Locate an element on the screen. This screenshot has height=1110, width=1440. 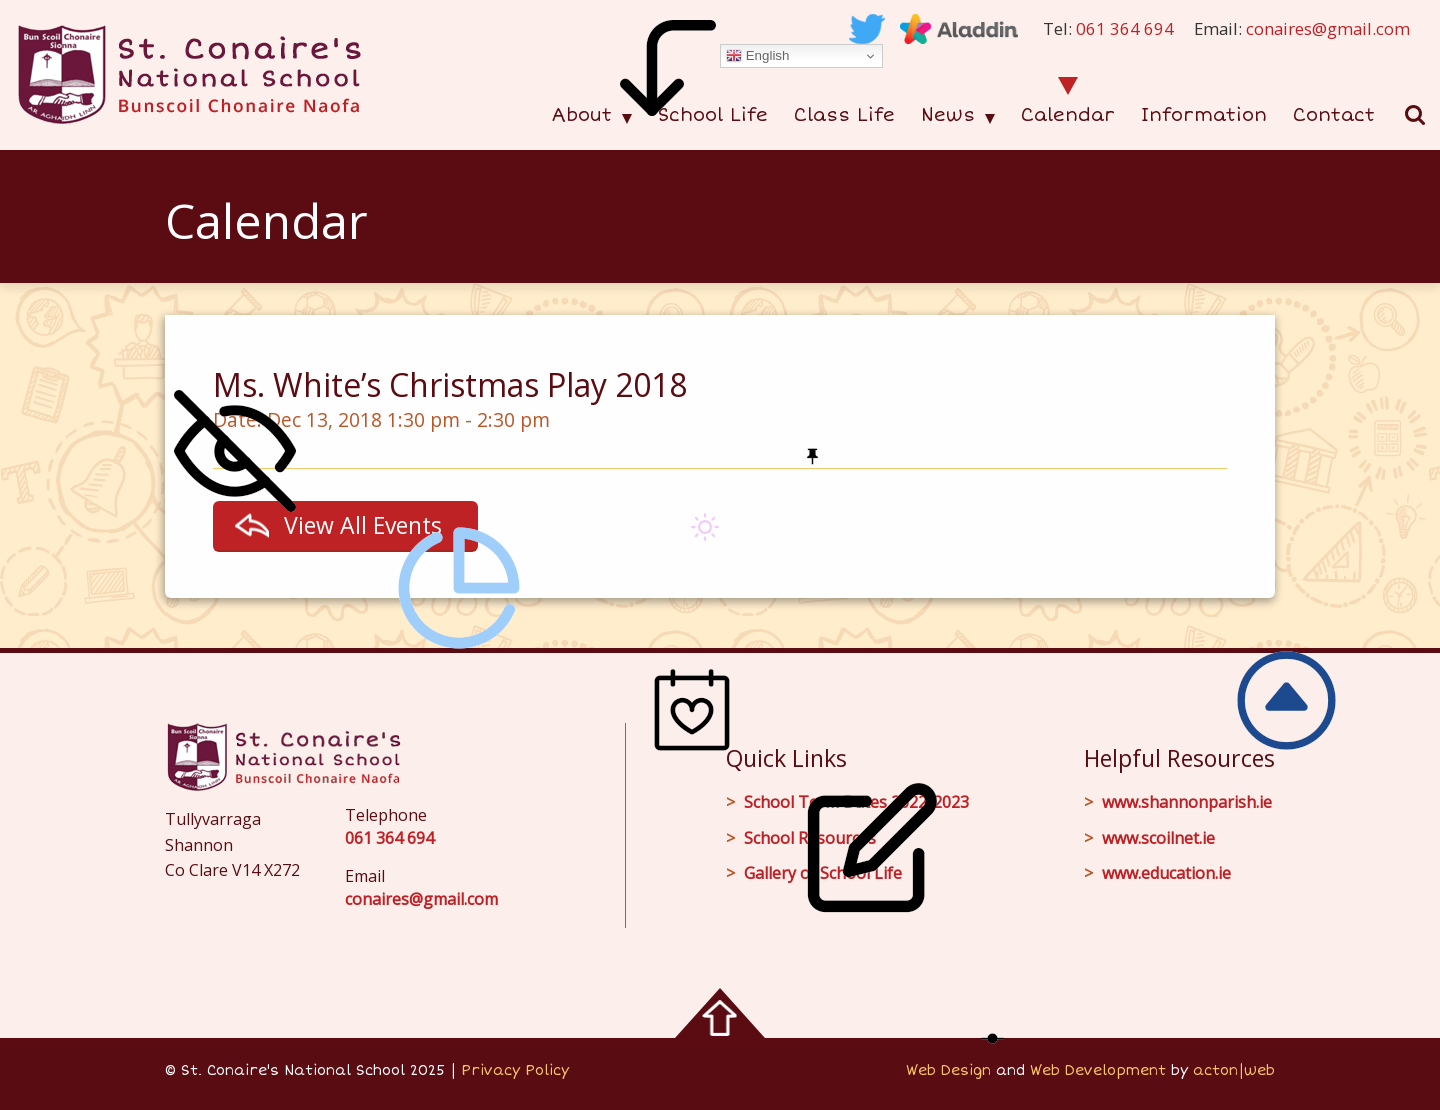
switch to light mode is located at coordinates (705, 527).